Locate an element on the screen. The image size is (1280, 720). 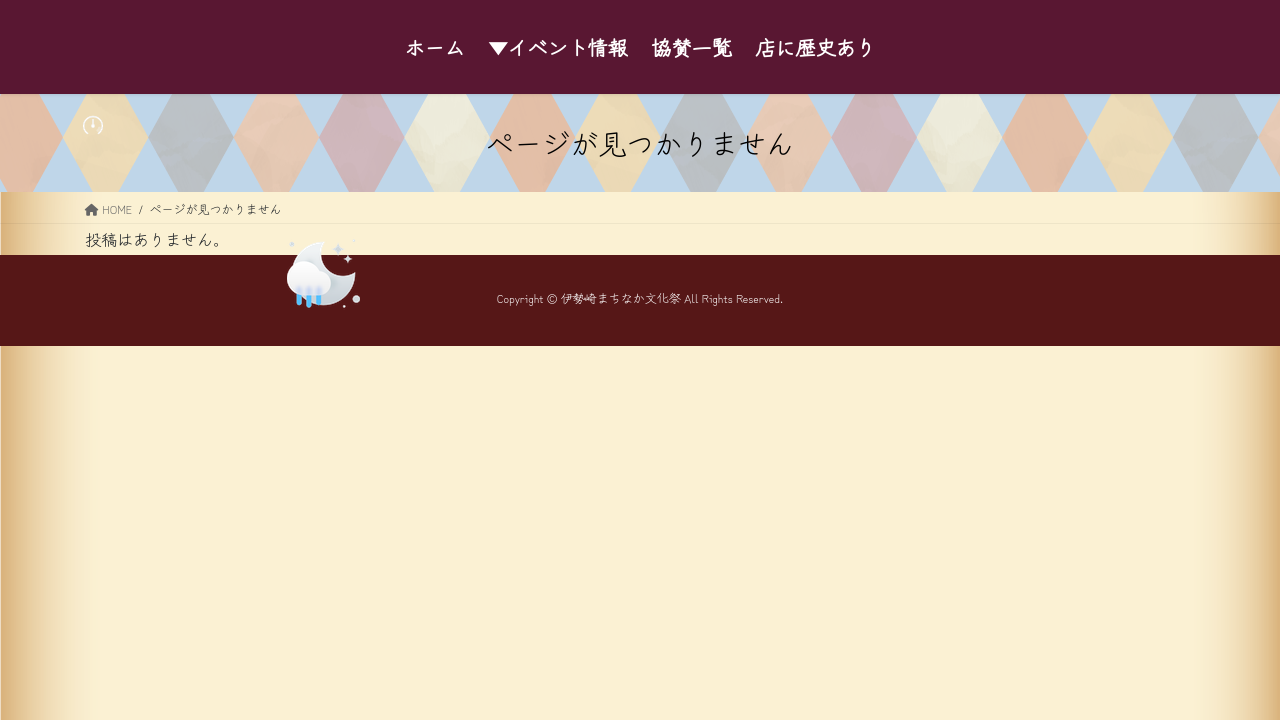
view system performance metrics is located at coordinates (93, 125).